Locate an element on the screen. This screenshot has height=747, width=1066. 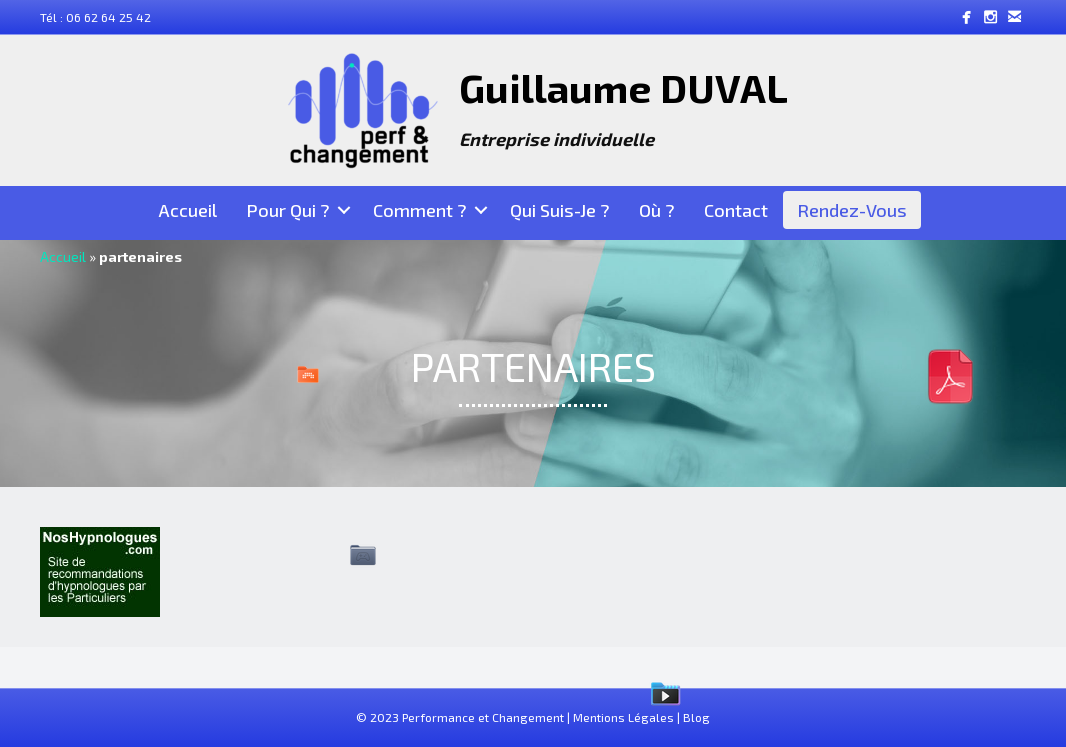
open your movies folder is located at coordinates (665, 694).